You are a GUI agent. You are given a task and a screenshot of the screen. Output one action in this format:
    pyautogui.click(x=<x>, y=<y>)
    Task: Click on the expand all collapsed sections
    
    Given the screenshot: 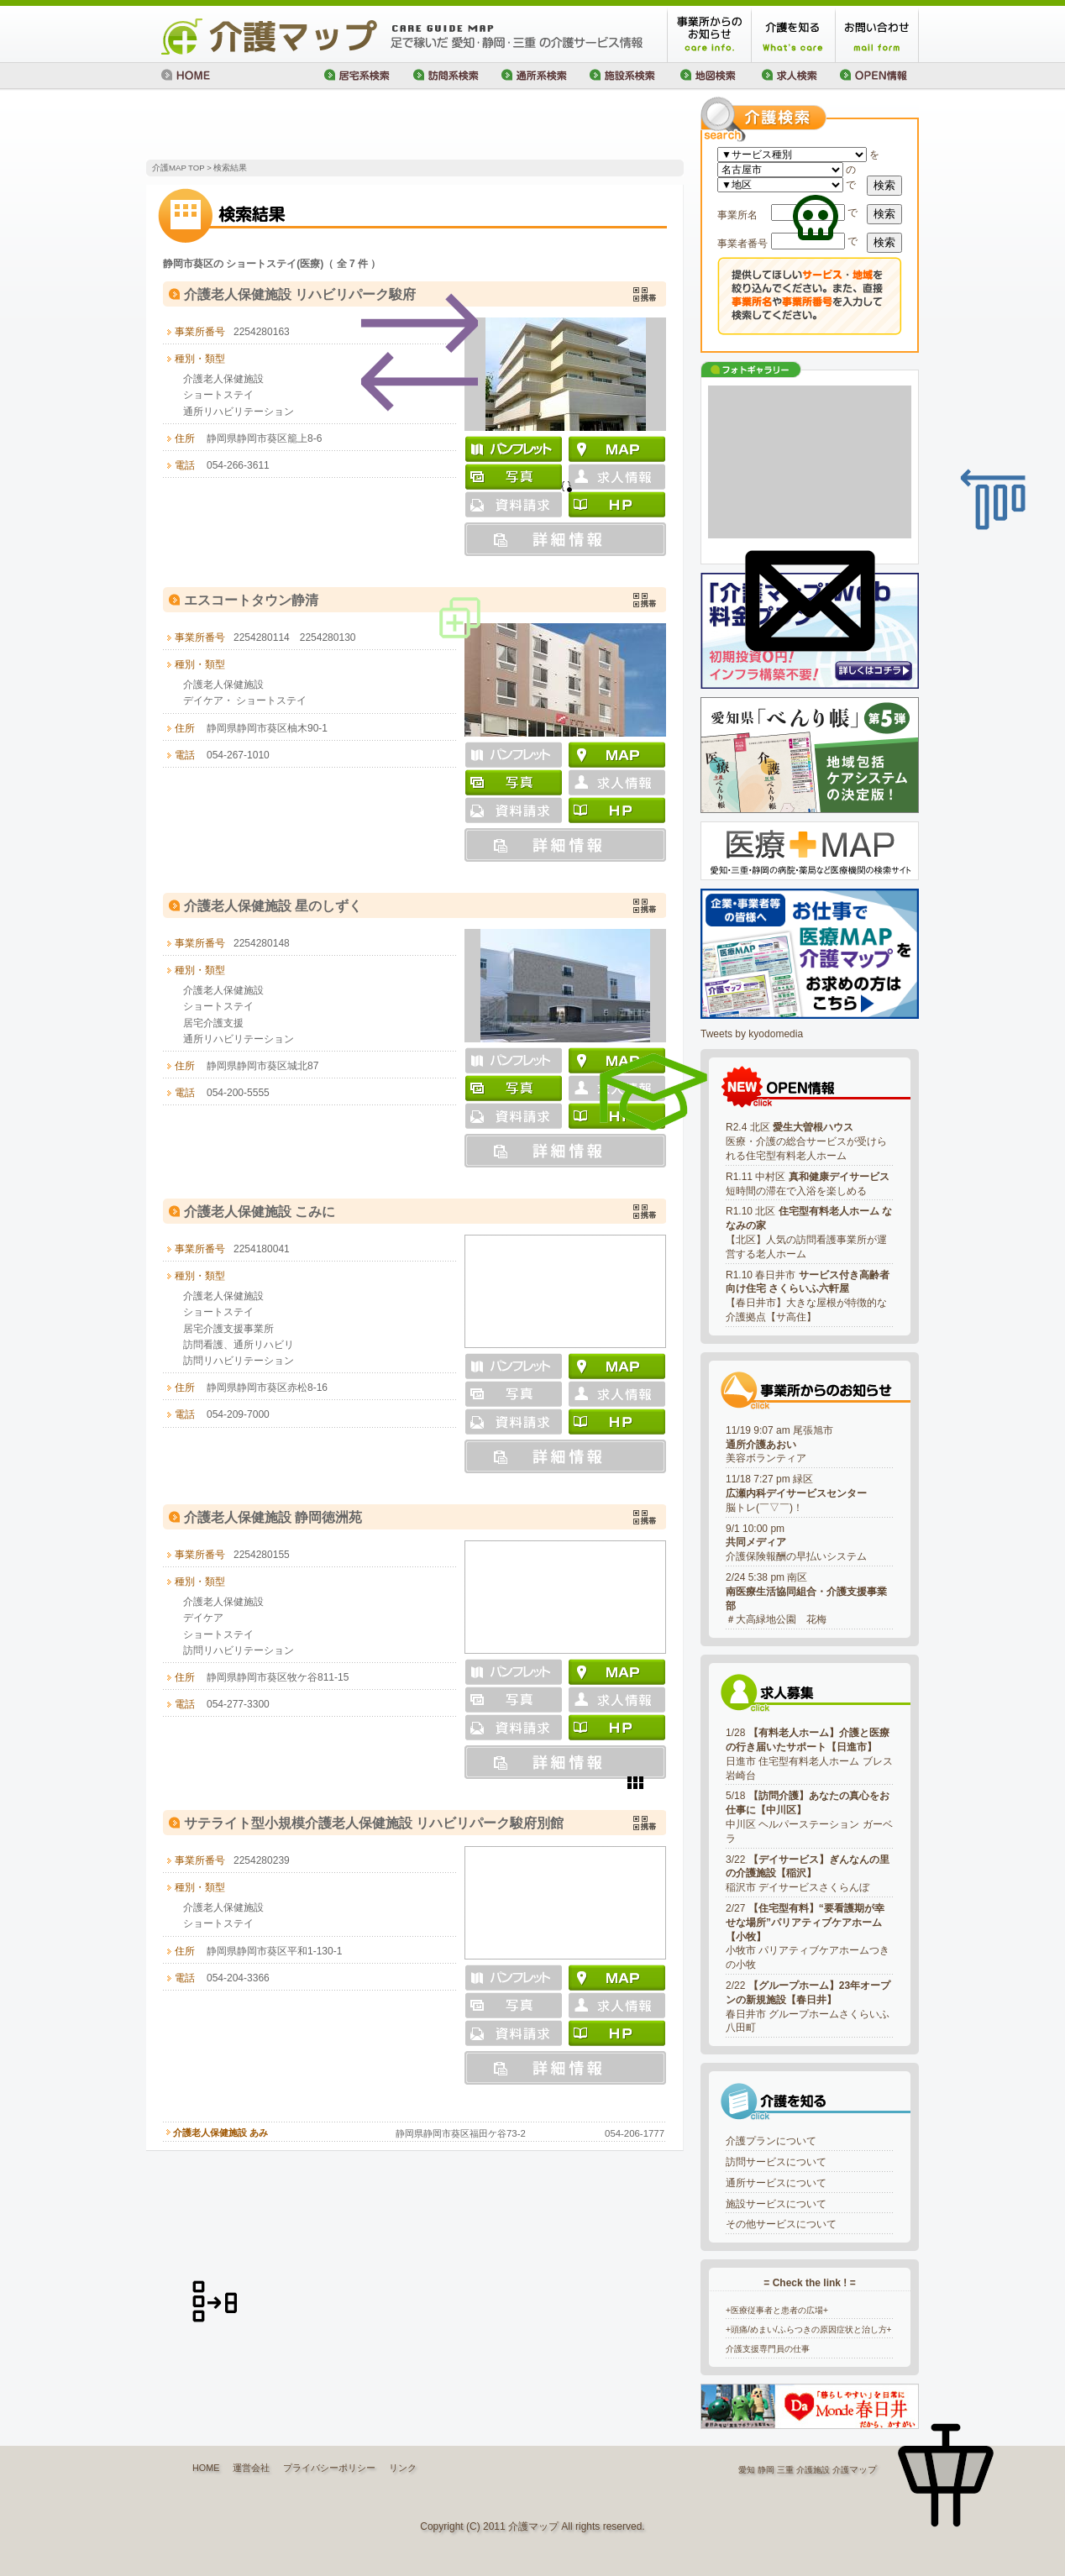 What is the action you would take?
    pyautogui.click(x=459, y=617)
    